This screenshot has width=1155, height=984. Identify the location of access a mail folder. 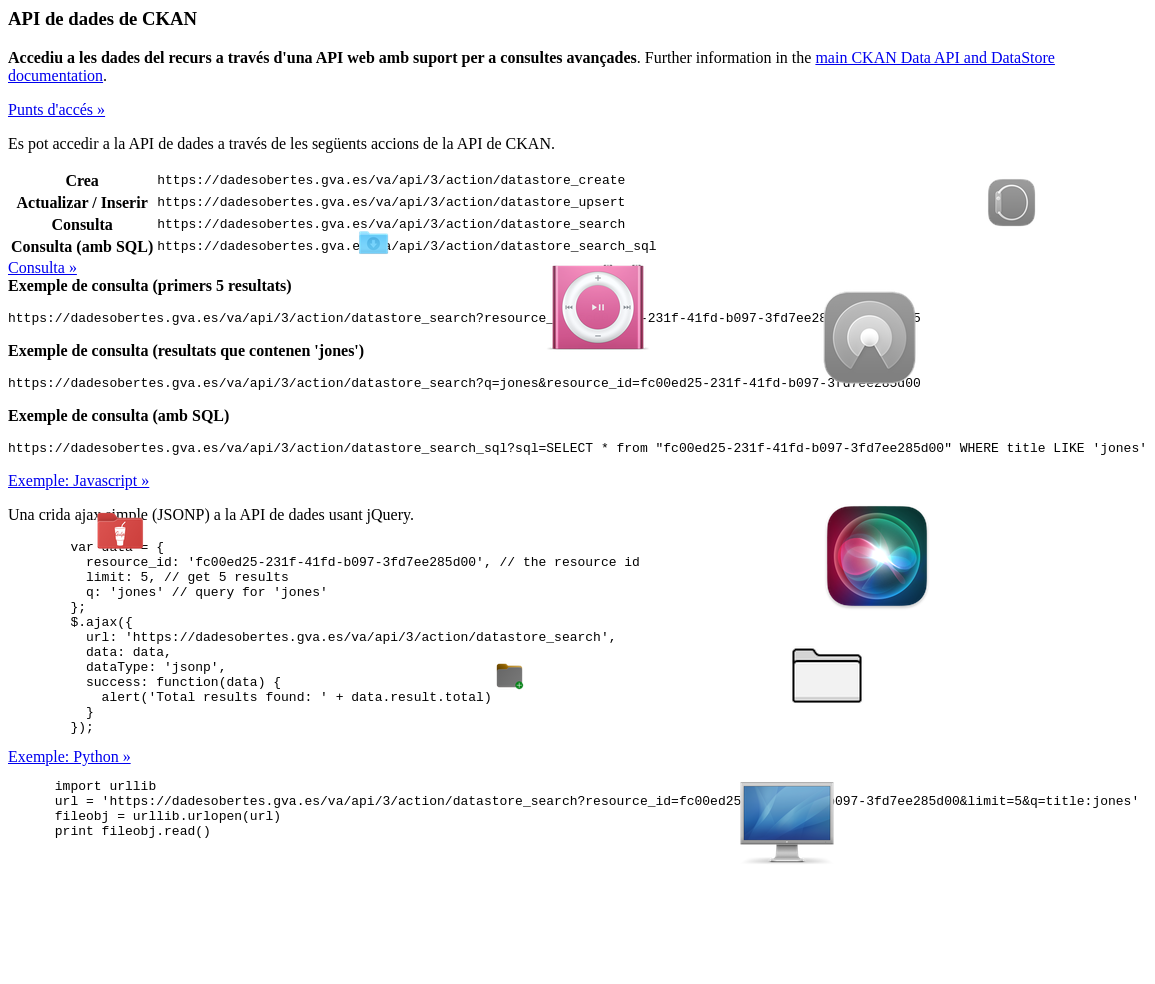
(827, 675).